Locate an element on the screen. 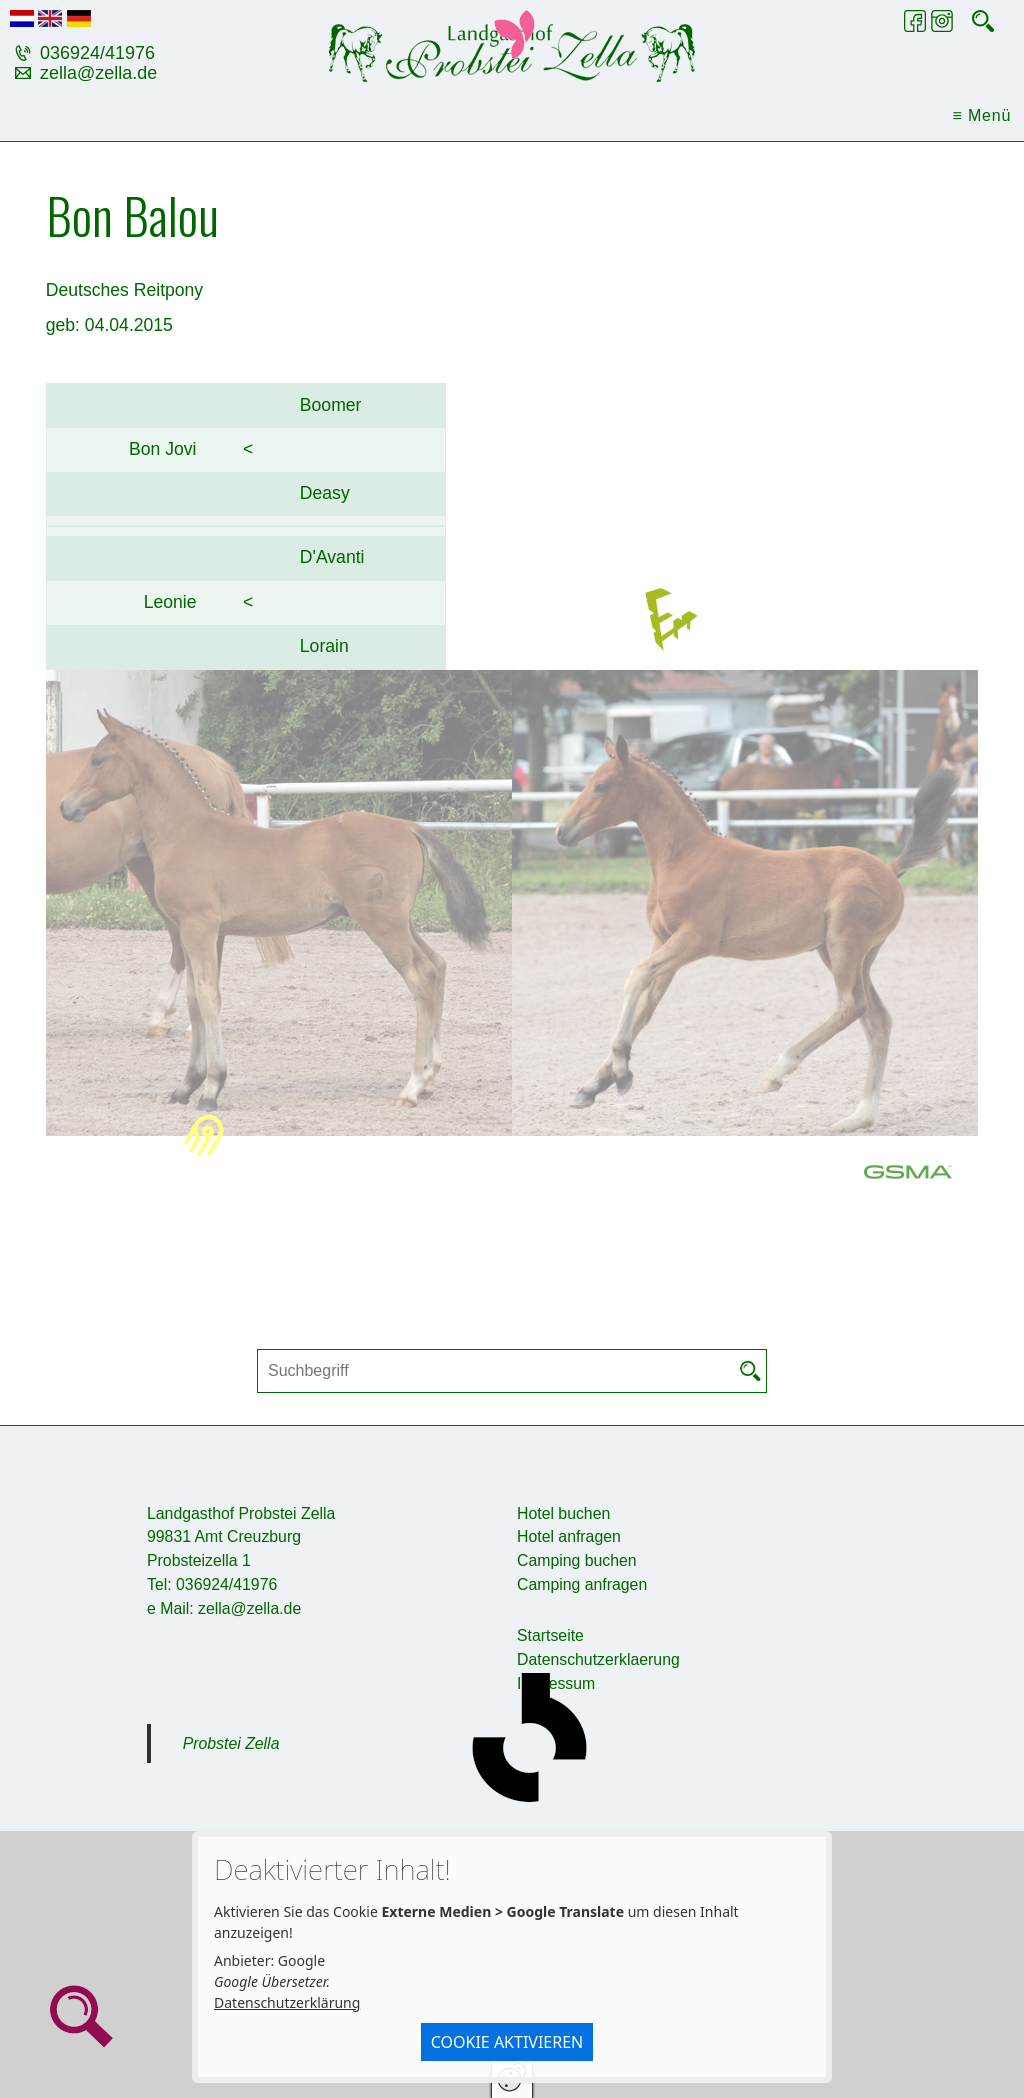  open SearXNG privacy-focused search engine is located at coordinates (81, 2016).